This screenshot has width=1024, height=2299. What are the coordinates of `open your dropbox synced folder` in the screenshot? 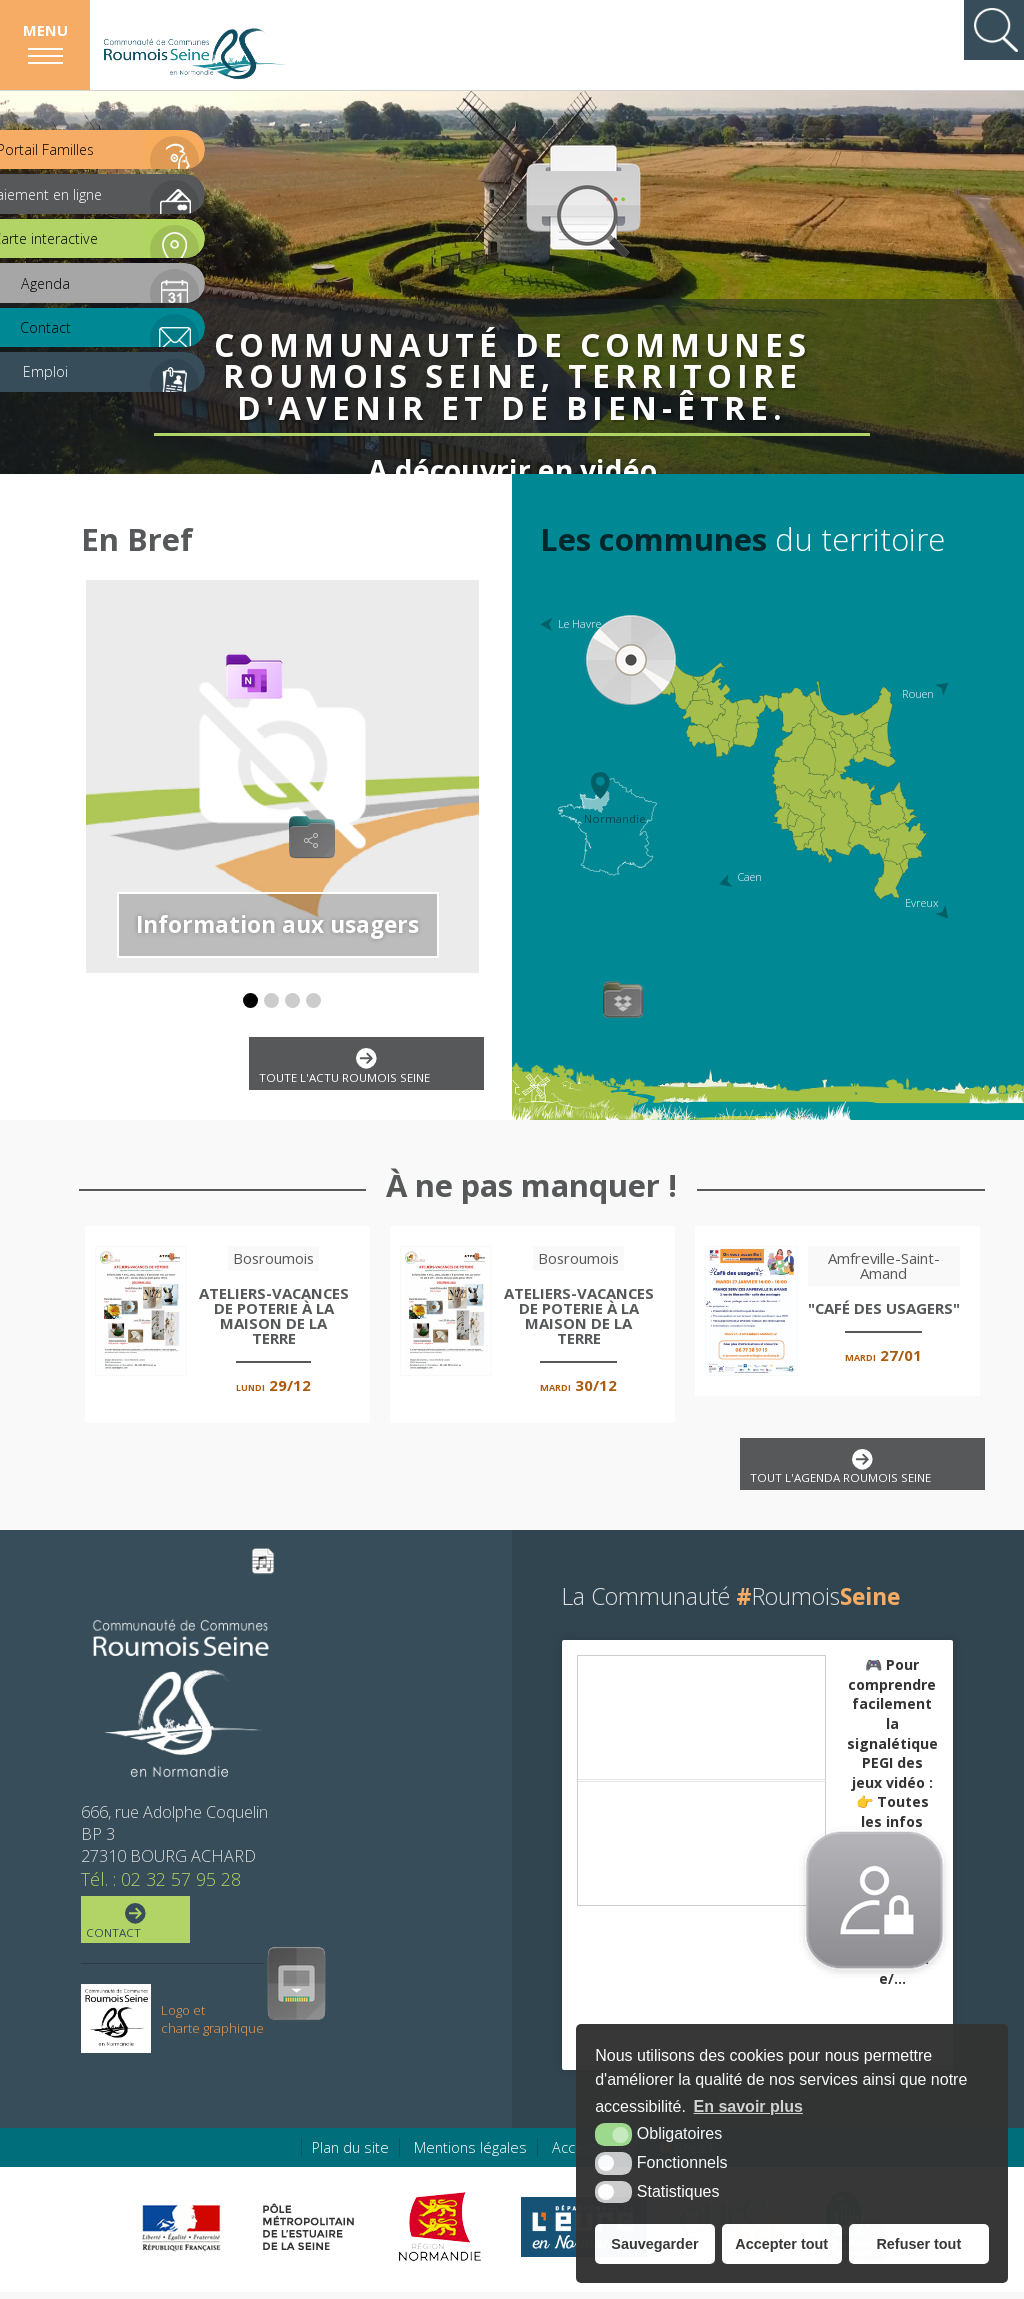 It's located at (623, 999).